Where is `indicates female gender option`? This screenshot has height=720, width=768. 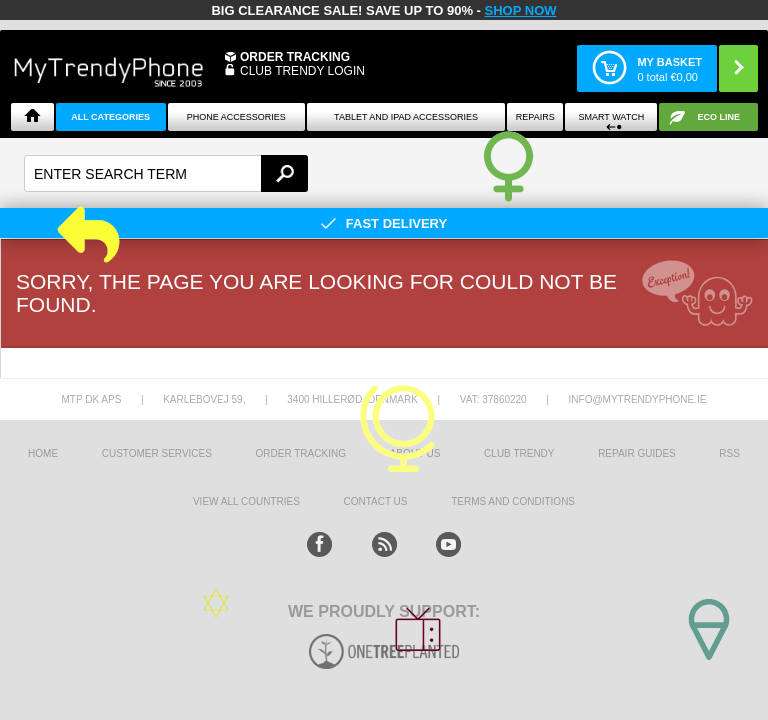
indicates female gender option is located at coordinates (508, 165).